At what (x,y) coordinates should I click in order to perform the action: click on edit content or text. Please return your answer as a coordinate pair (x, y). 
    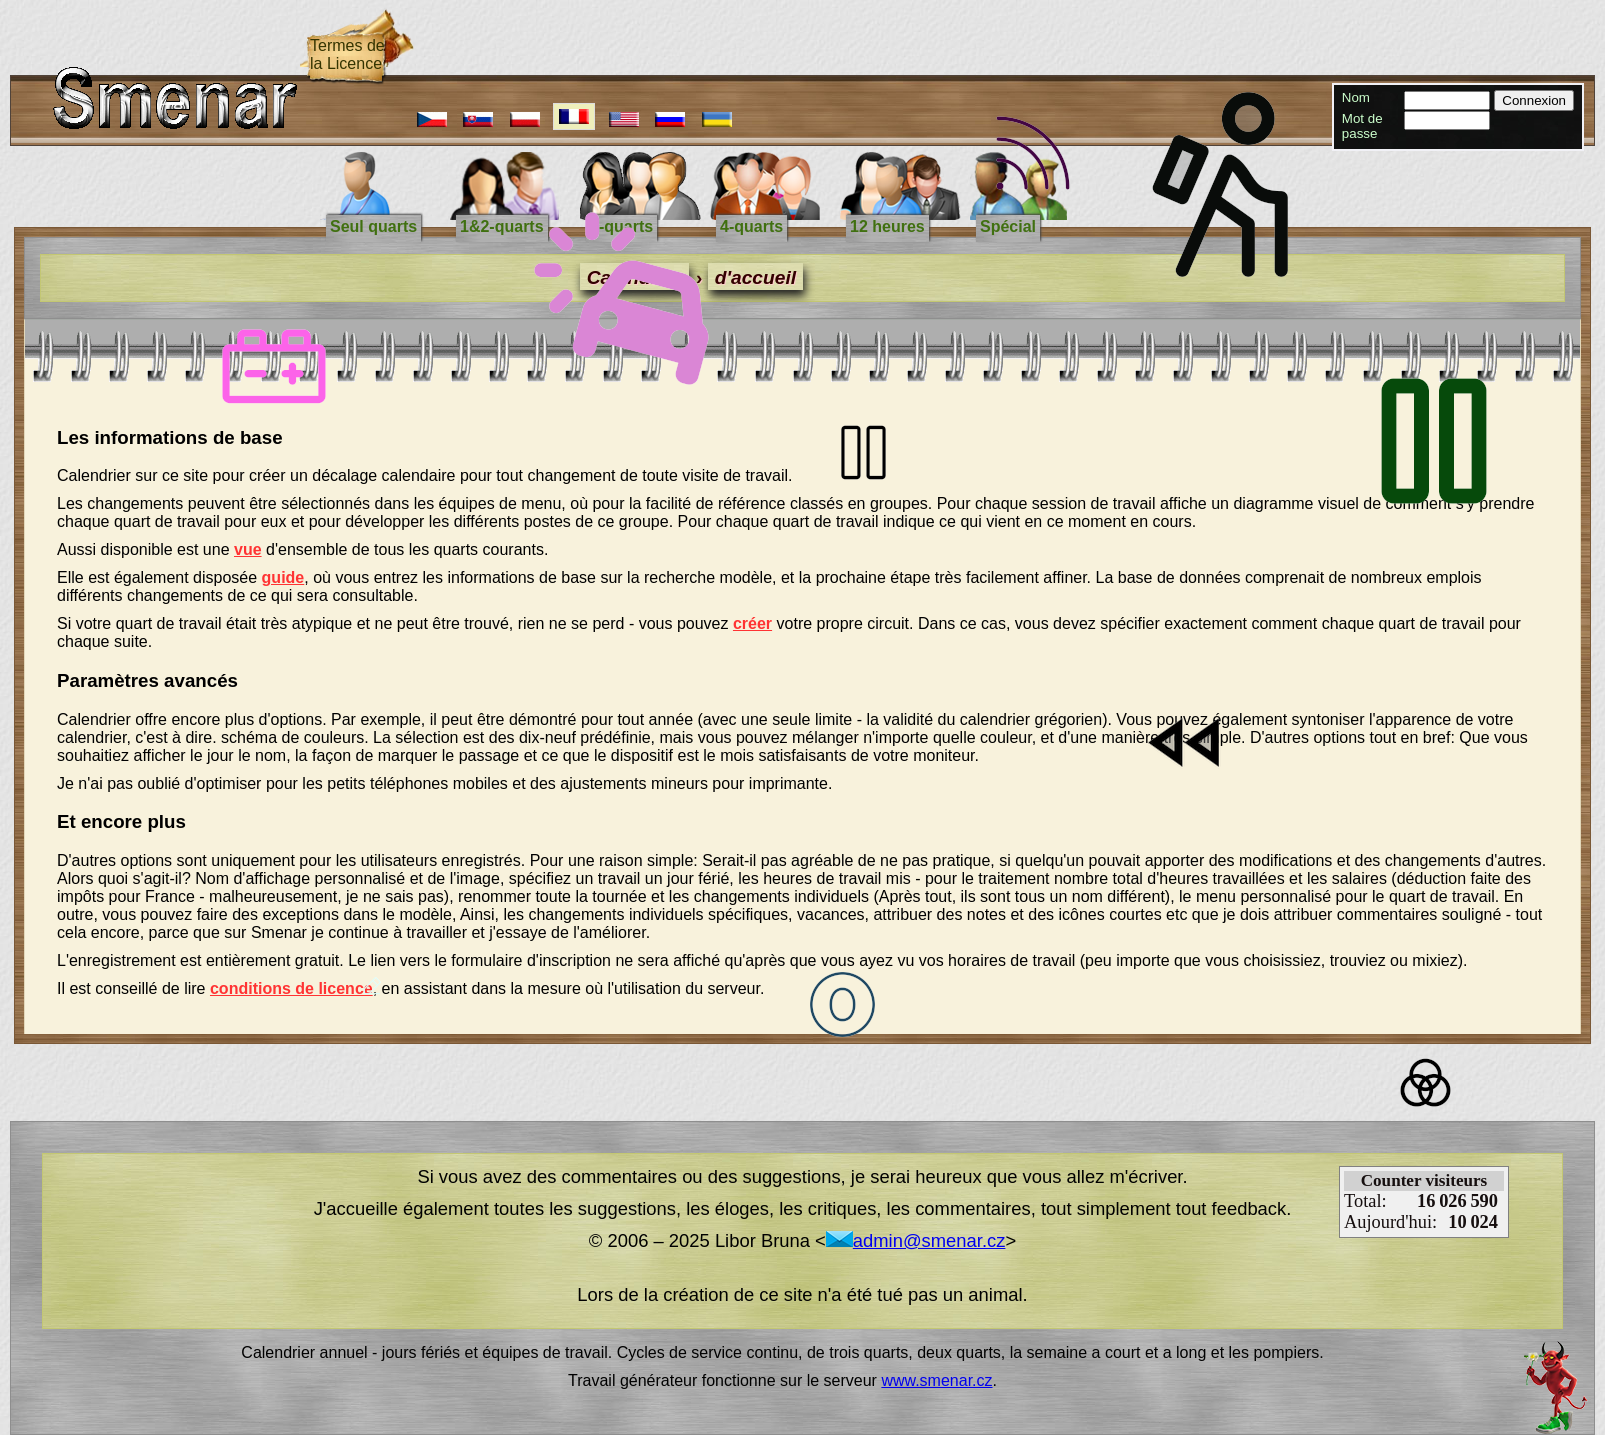
    Looking at the image, I should click on (372, 986).